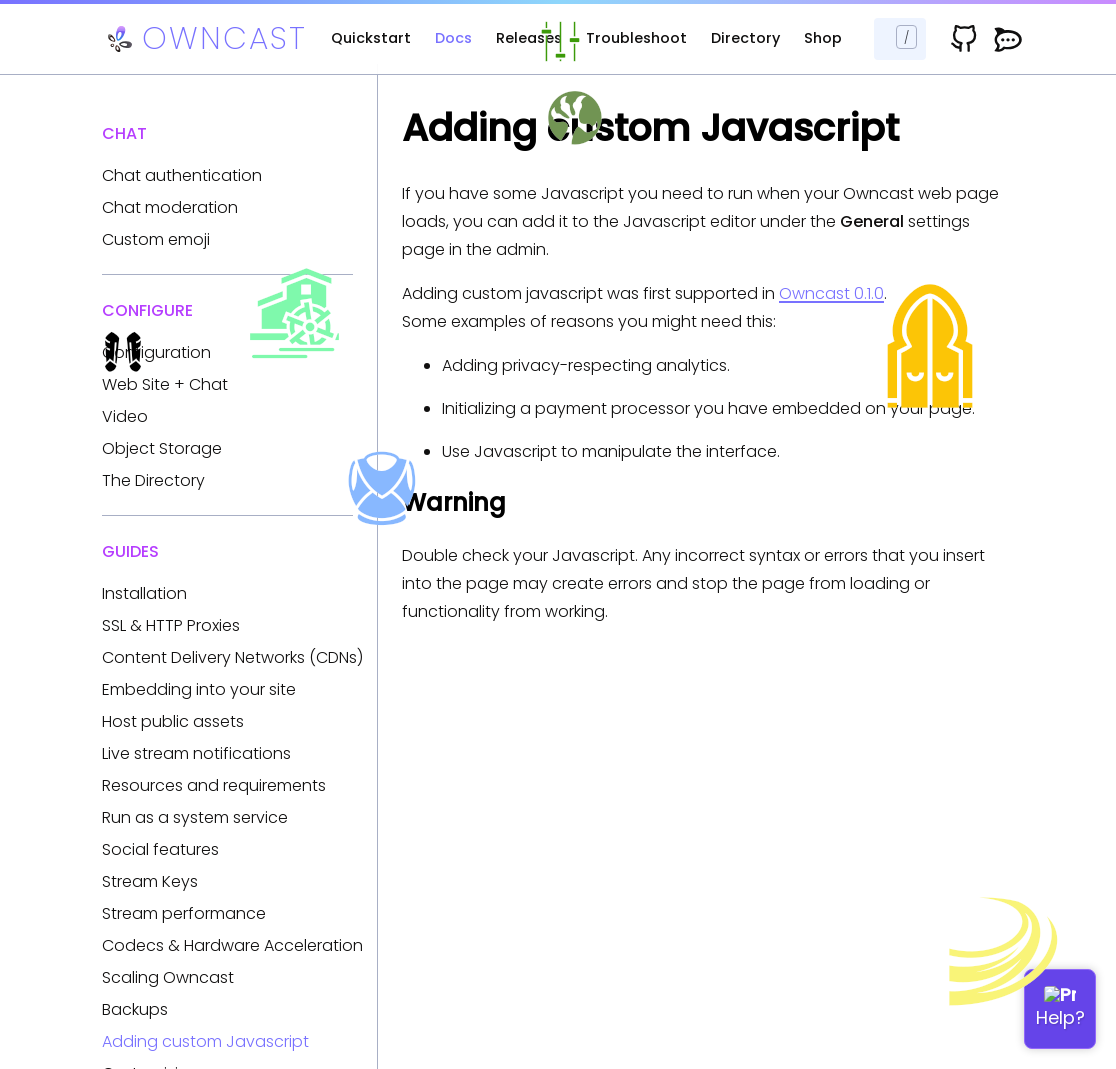 This screenshot has width=1116, height=1069. What do you see at coordinates (381, 488) in the screenshot?
I see `select chest armor or torso protection` at bounding box center [381, 488].